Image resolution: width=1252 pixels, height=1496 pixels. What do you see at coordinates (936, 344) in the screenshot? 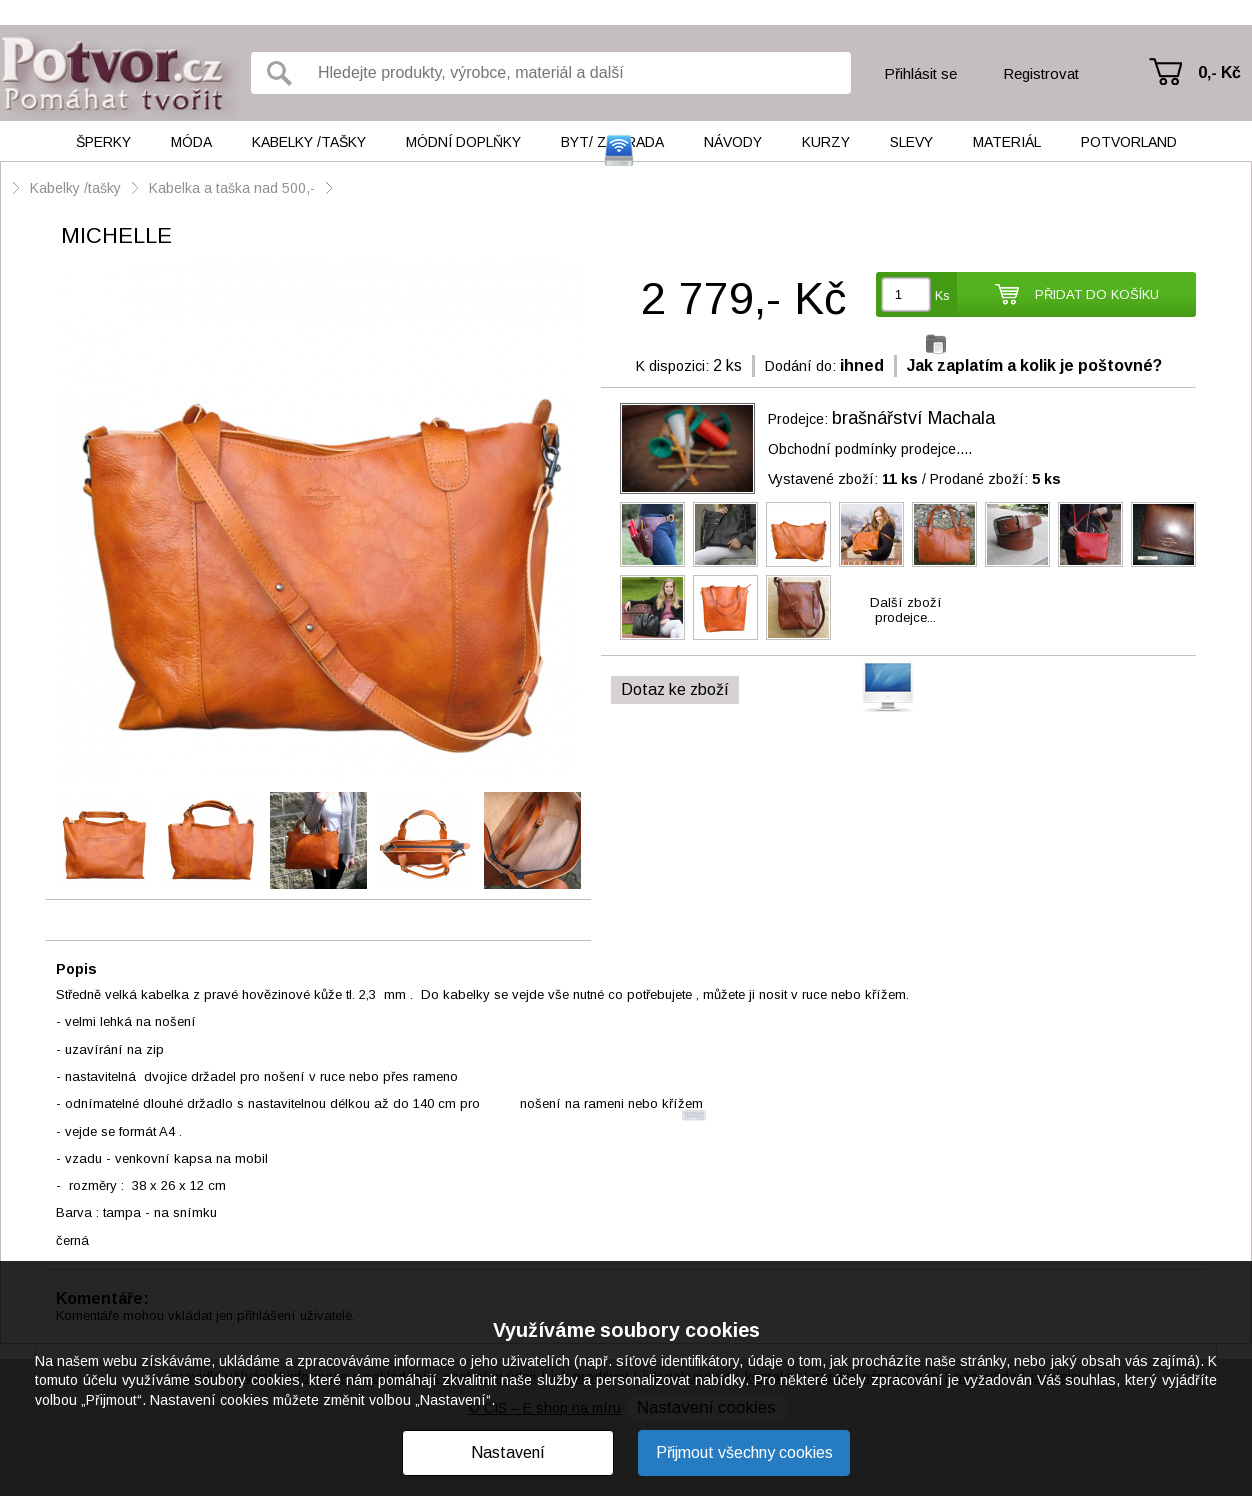
I see `open a document from file browser` at bounding box center [936, 344].